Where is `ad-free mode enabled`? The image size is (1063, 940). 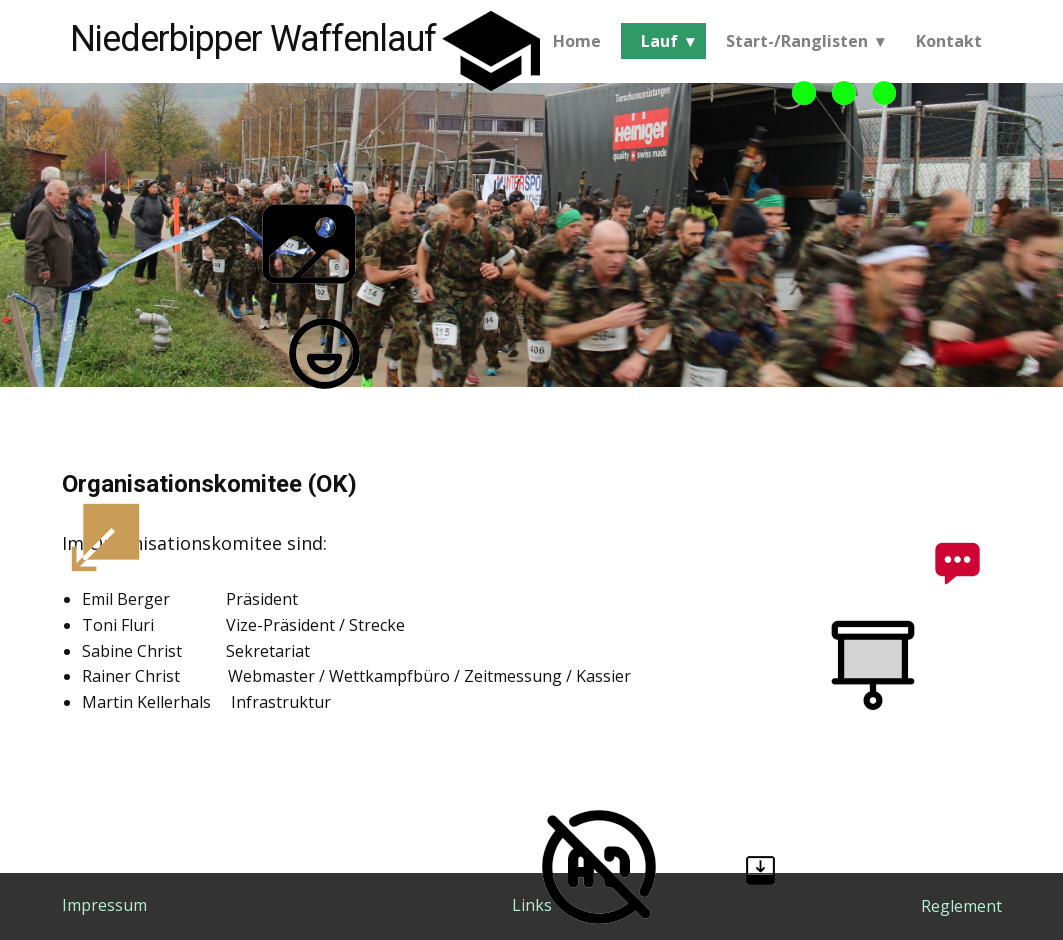
ad-free mode enabled is located at coordinates (599, 867).